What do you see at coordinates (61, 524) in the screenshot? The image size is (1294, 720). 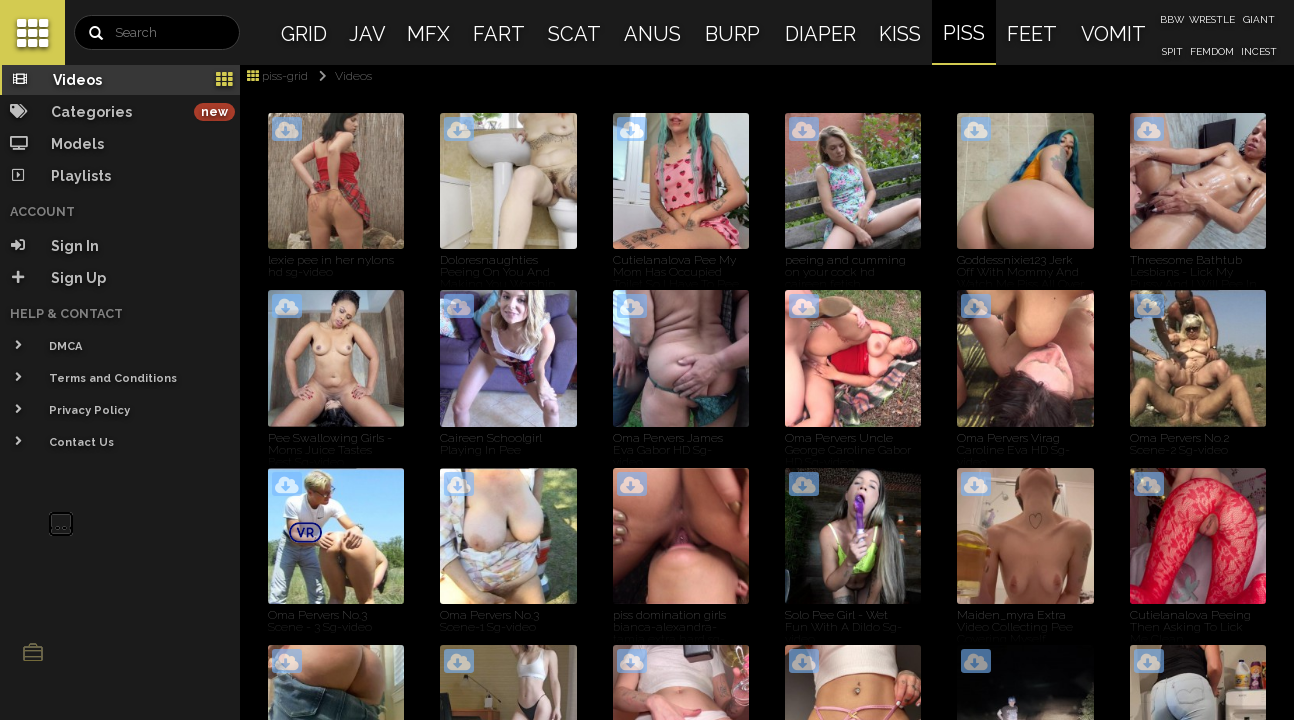 I see `toggle bottom navigation bar off` at bounding box center [61, 524].